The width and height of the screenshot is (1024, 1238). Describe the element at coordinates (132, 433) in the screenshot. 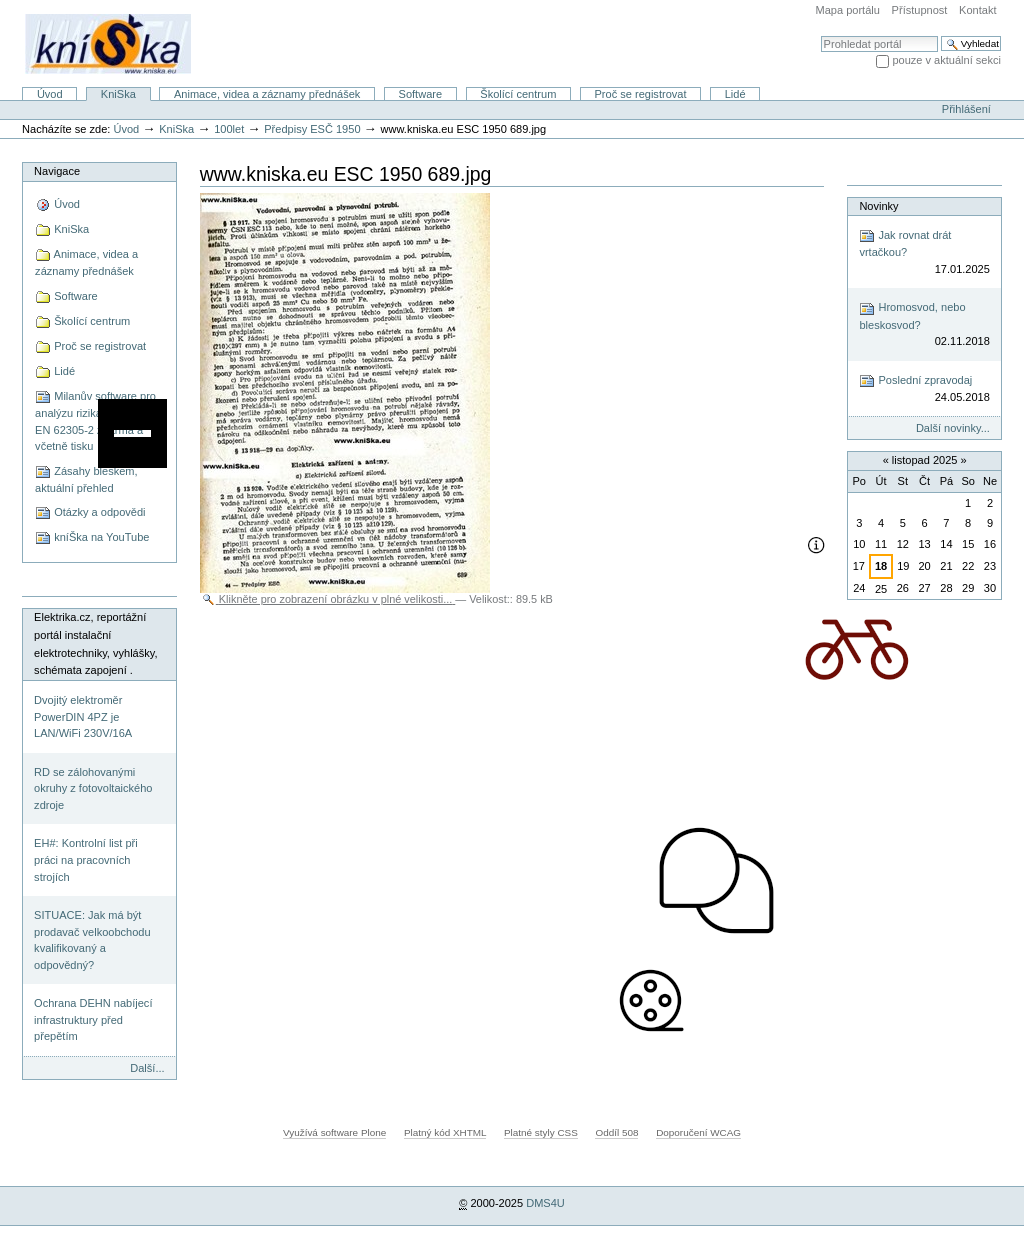

I see `indicates partial selection in a group of items` at that location.